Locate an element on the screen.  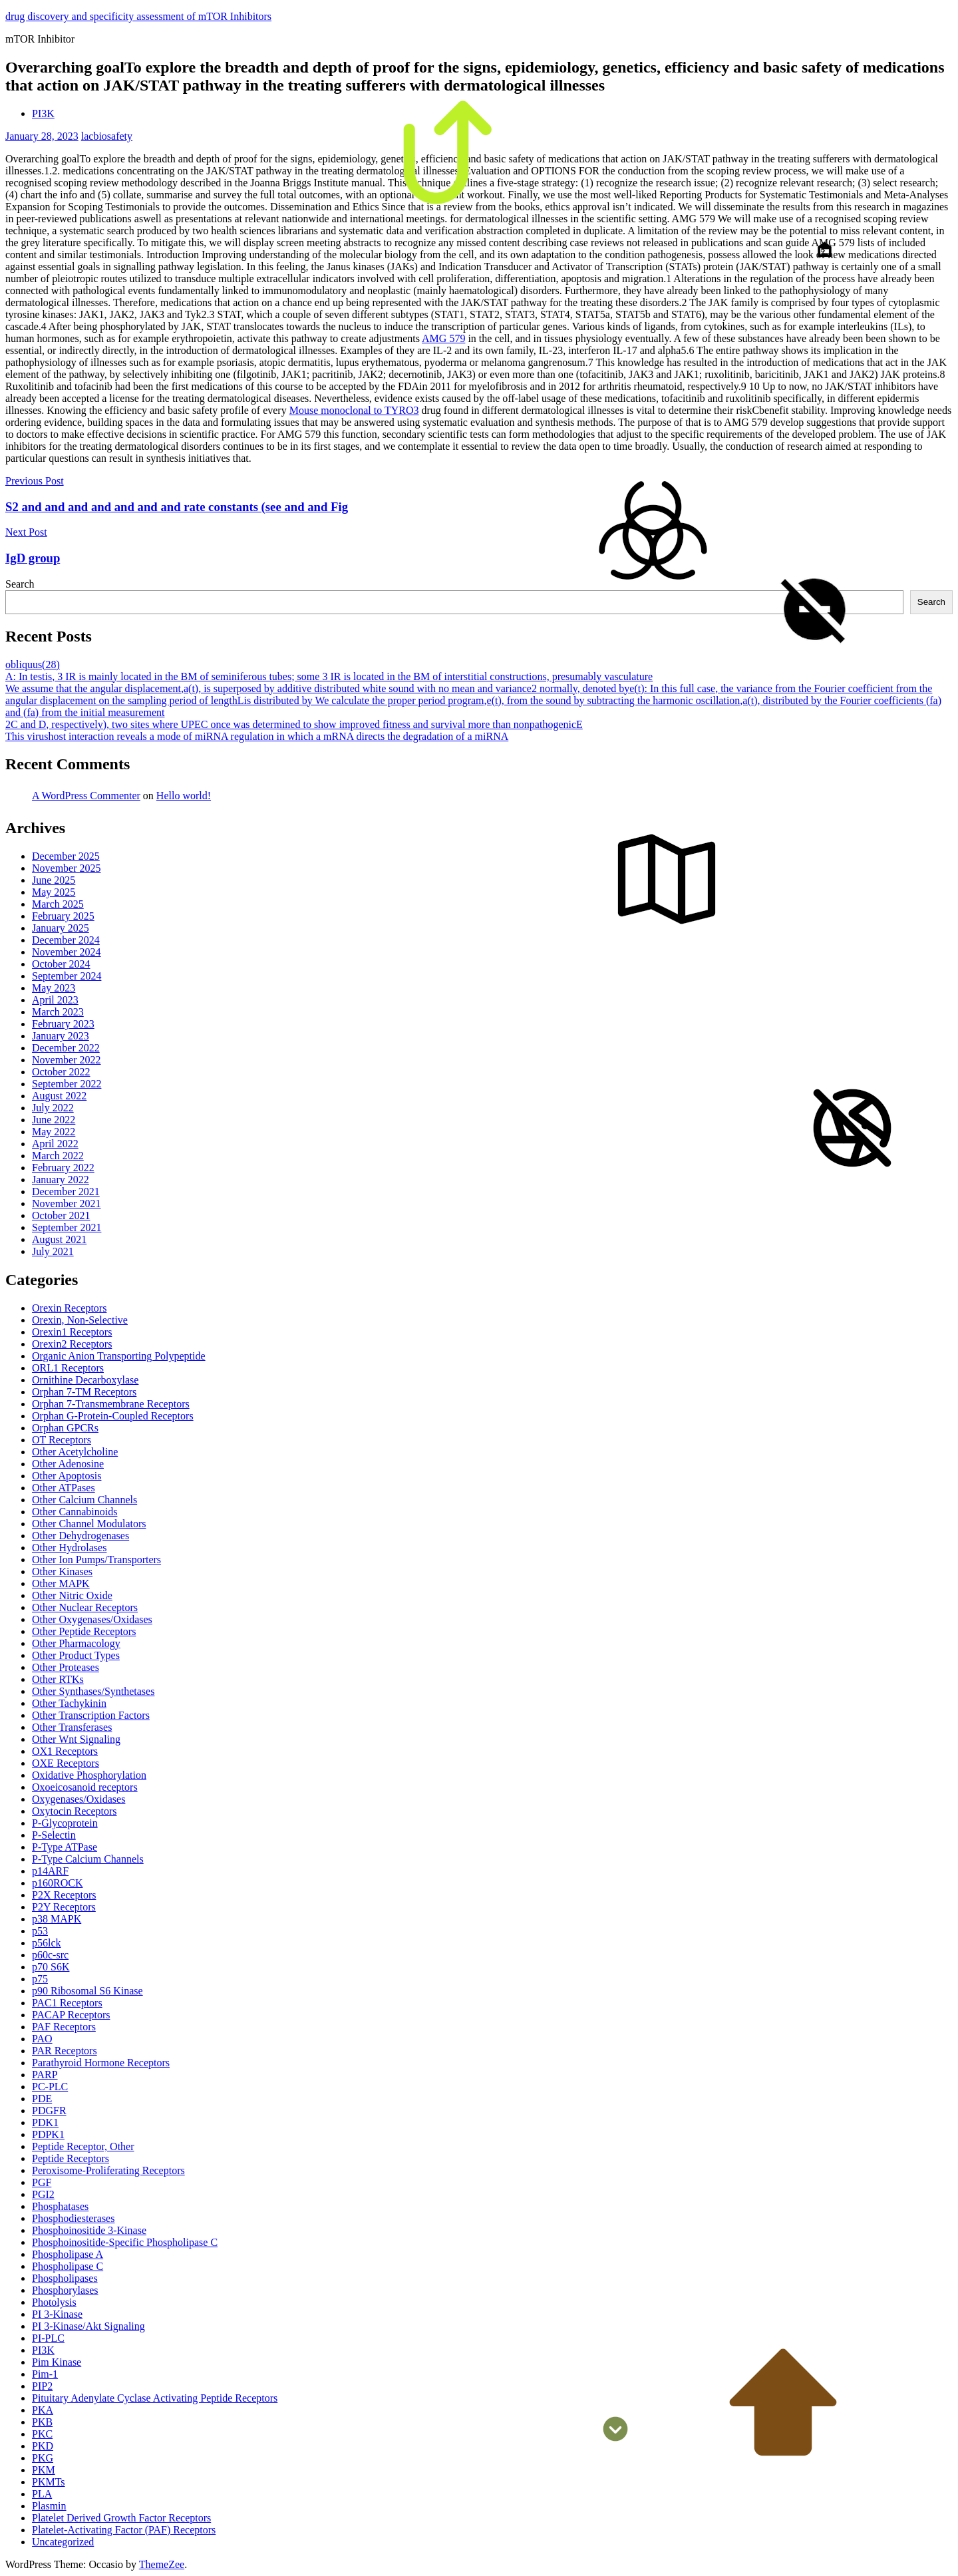
find nearby overnight shelters is located at coordinates (824, 249).